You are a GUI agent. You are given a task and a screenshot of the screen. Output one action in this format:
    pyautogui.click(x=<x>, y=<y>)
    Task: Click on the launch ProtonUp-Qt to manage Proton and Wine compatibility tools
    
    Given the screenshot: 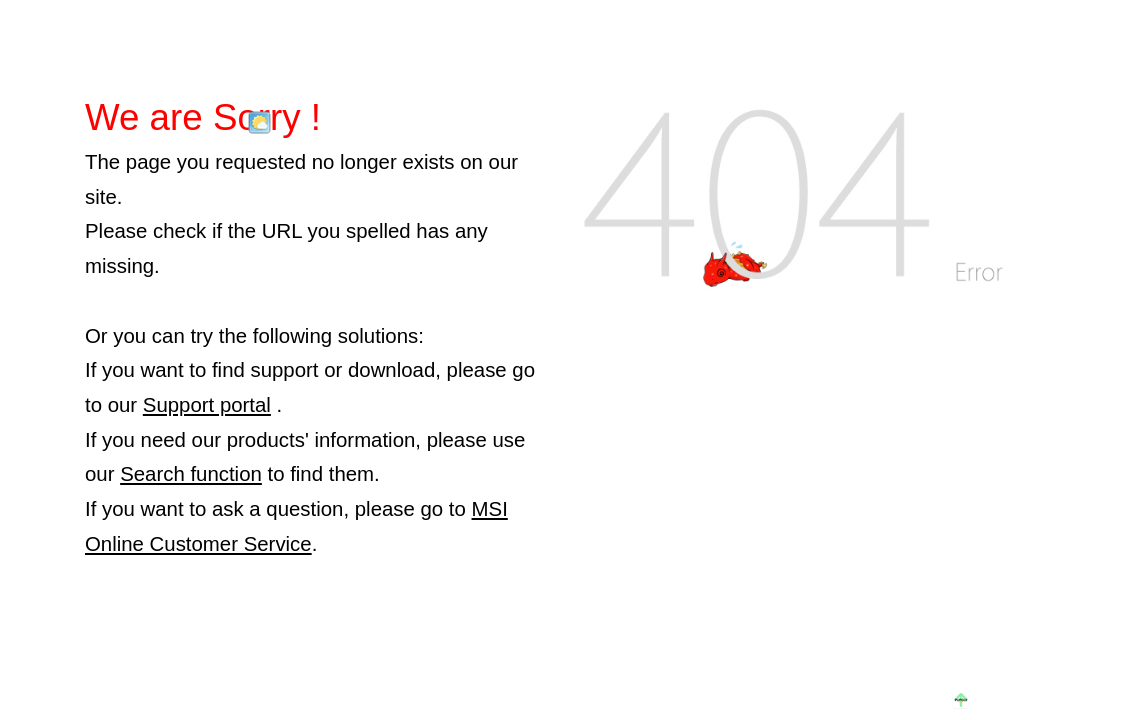 What is the action you would take?
    pyautogui.click(x=961, y=700)
    